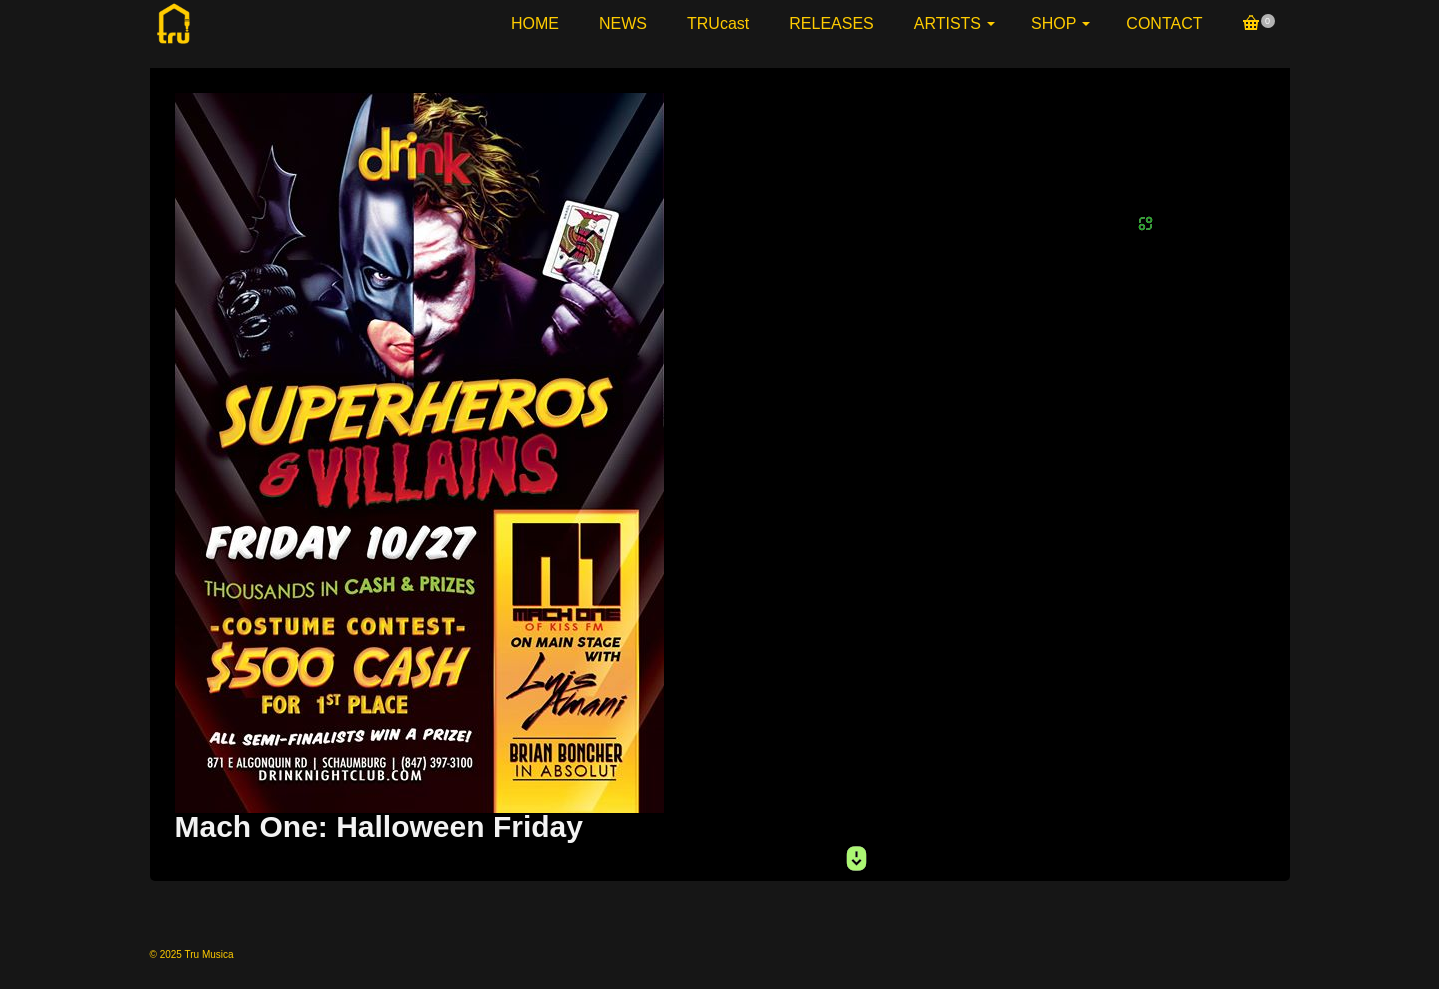 The image size is (1439, 989). What do you see at coordinates (856, 858) in the screenshot?
I see `scroll to the bottom of the page` at bounding box center [856, 858].